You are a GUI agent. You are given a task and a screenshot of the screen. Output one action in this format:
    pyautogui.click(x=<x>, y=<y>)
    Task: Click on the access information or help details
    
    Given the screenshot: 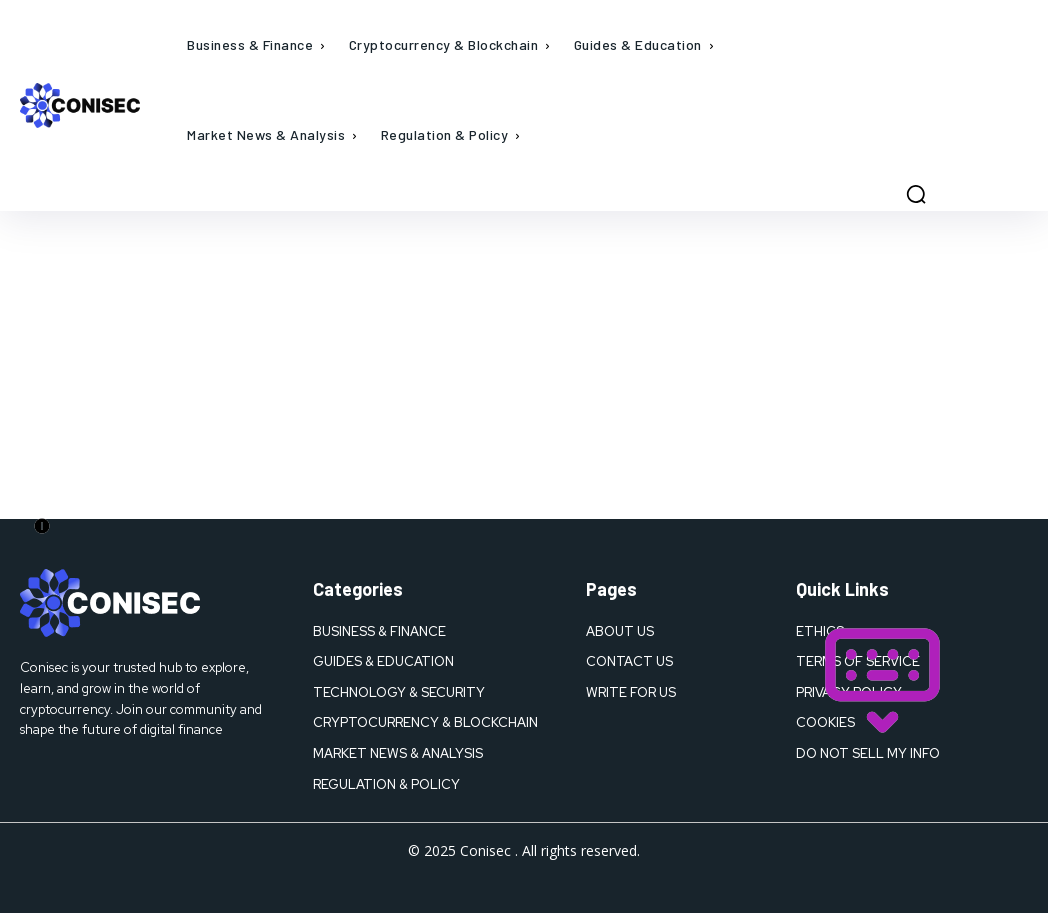 What is the action you would take?
    pyautogui.click(x=42, y=526)
    